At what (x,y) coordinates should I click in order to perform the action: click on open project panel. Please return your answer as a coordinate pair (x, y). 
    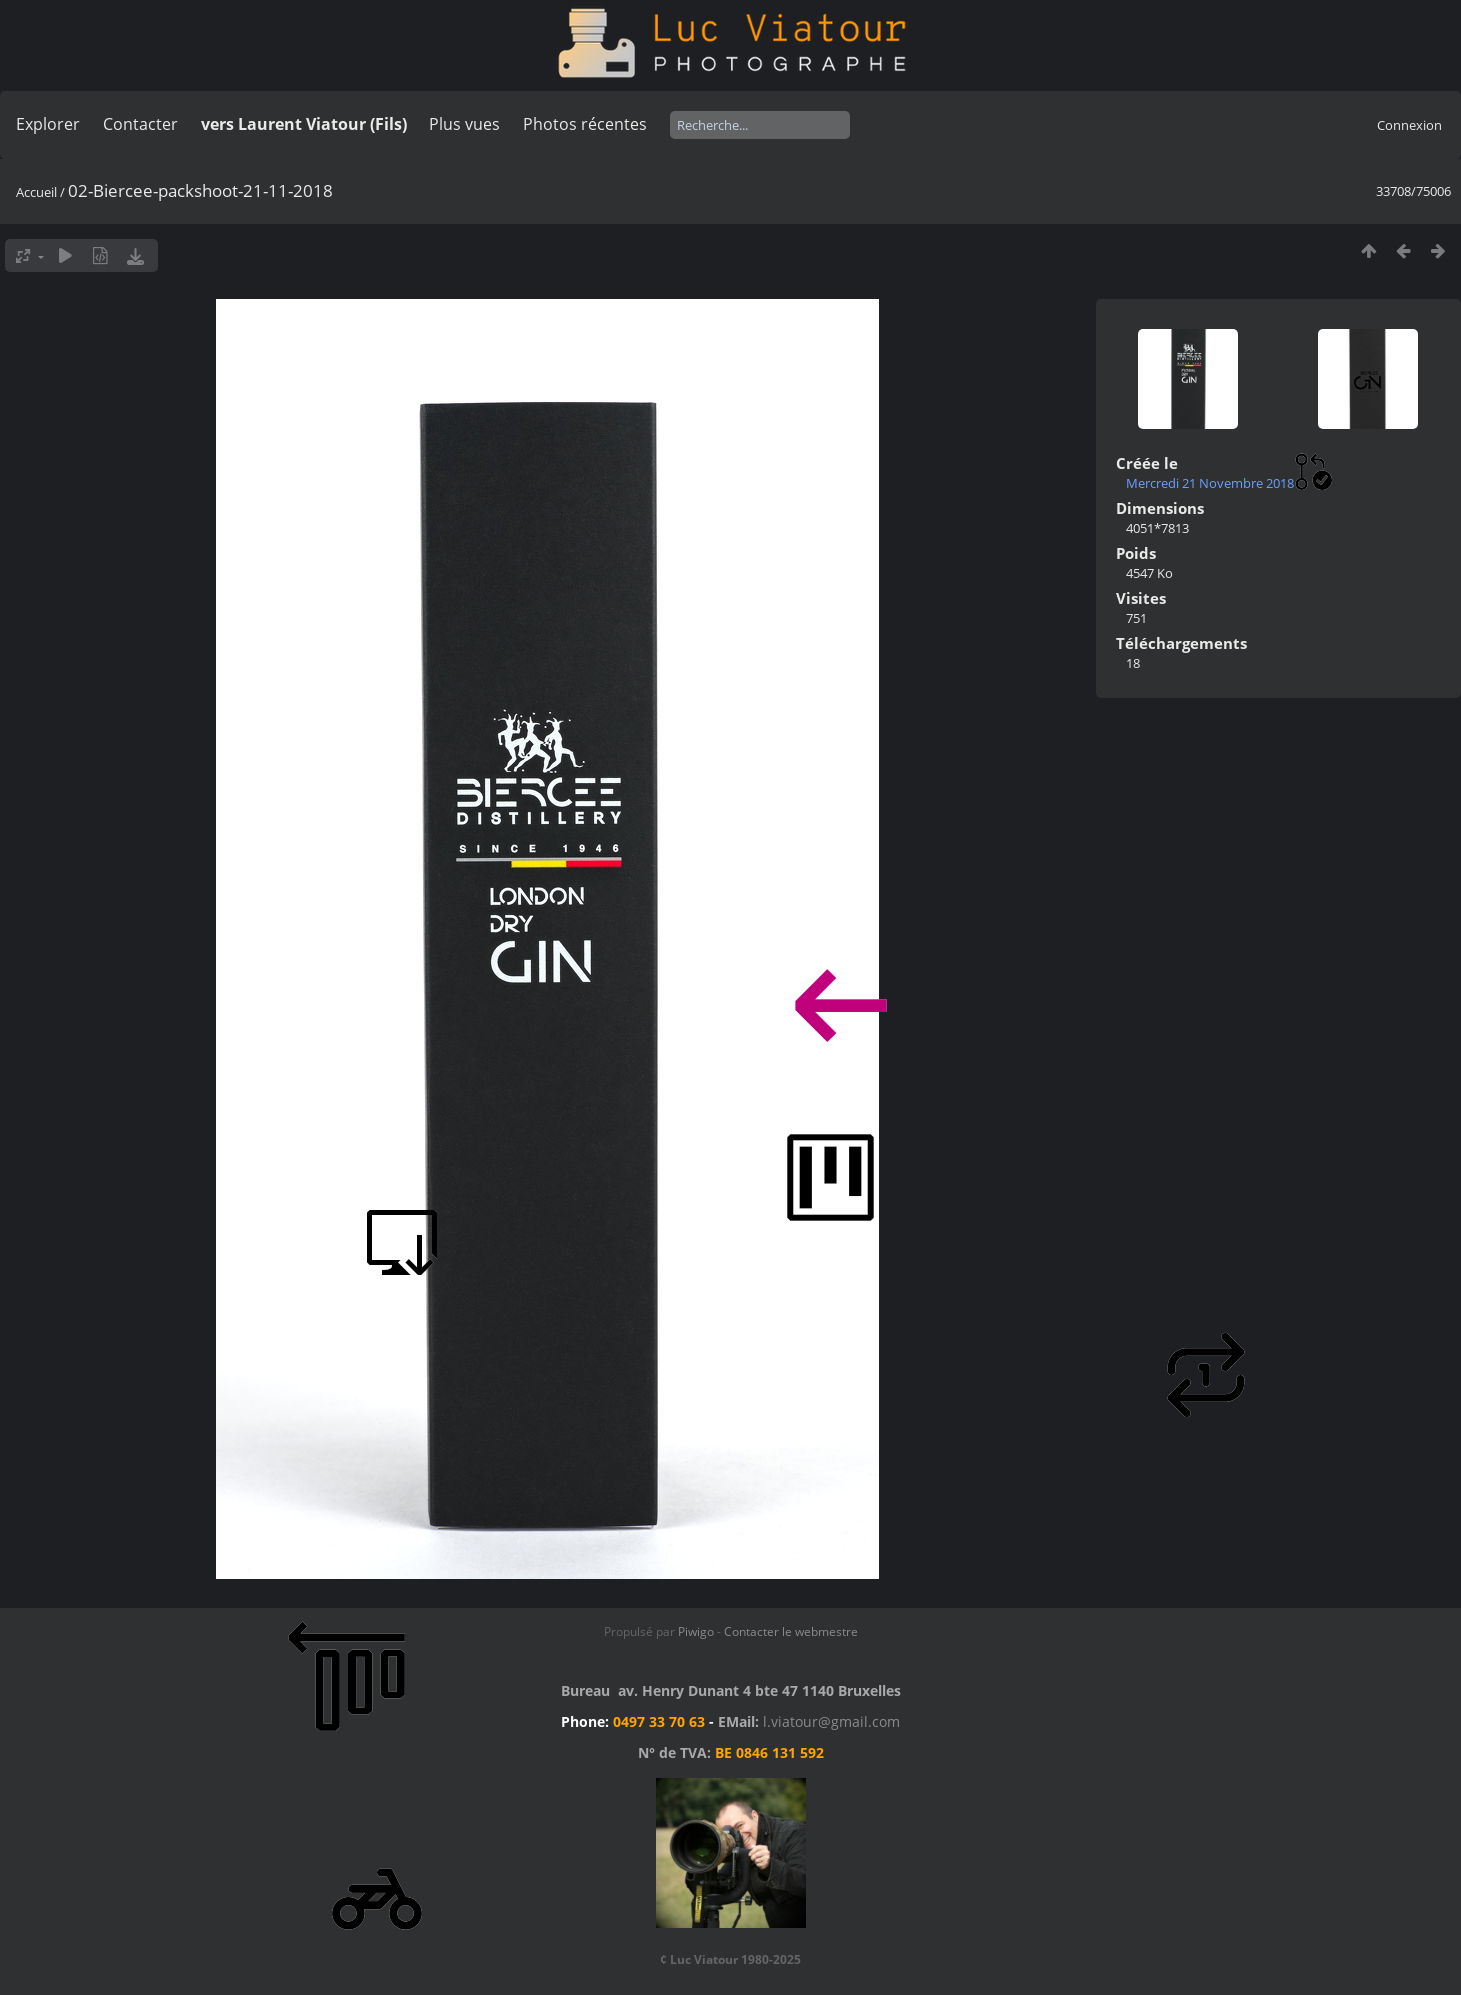
    Looking at the image, I should click on (830, 1177).